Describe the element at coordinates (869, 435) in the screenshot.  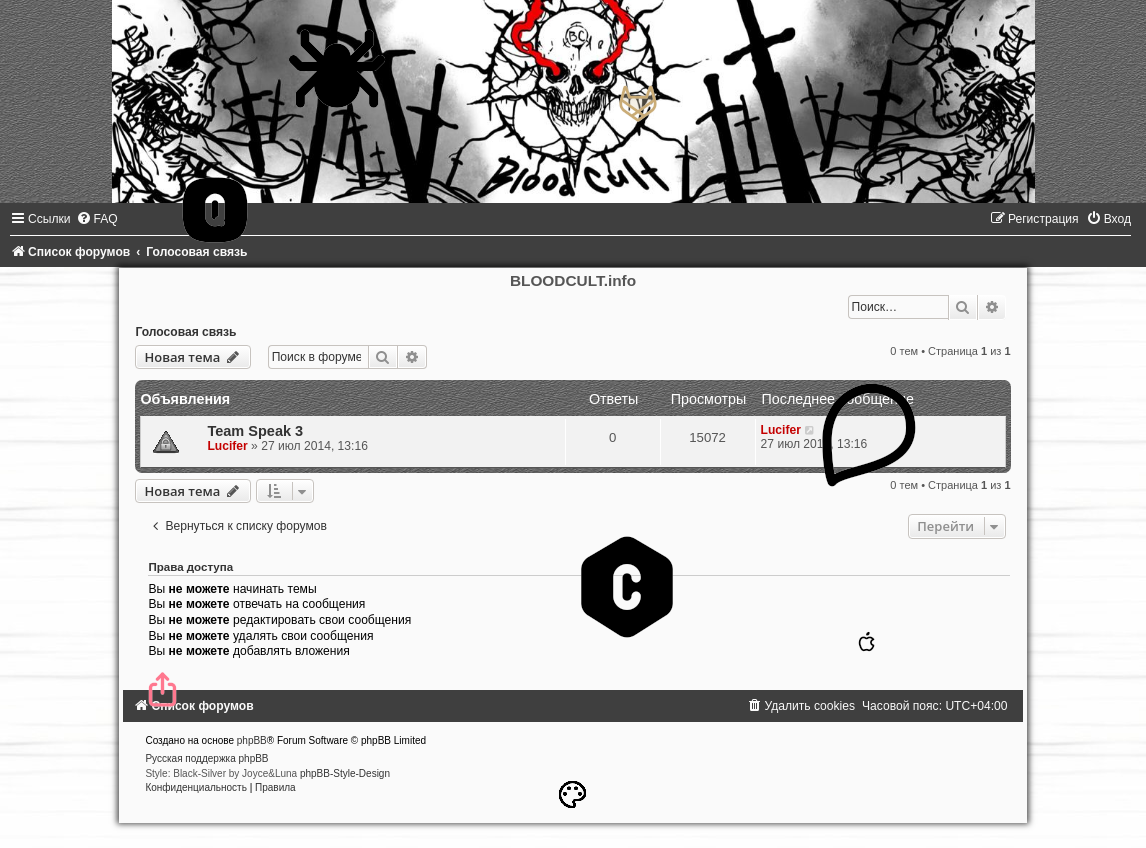
I see `open the Storytel audiobook app` at that location.